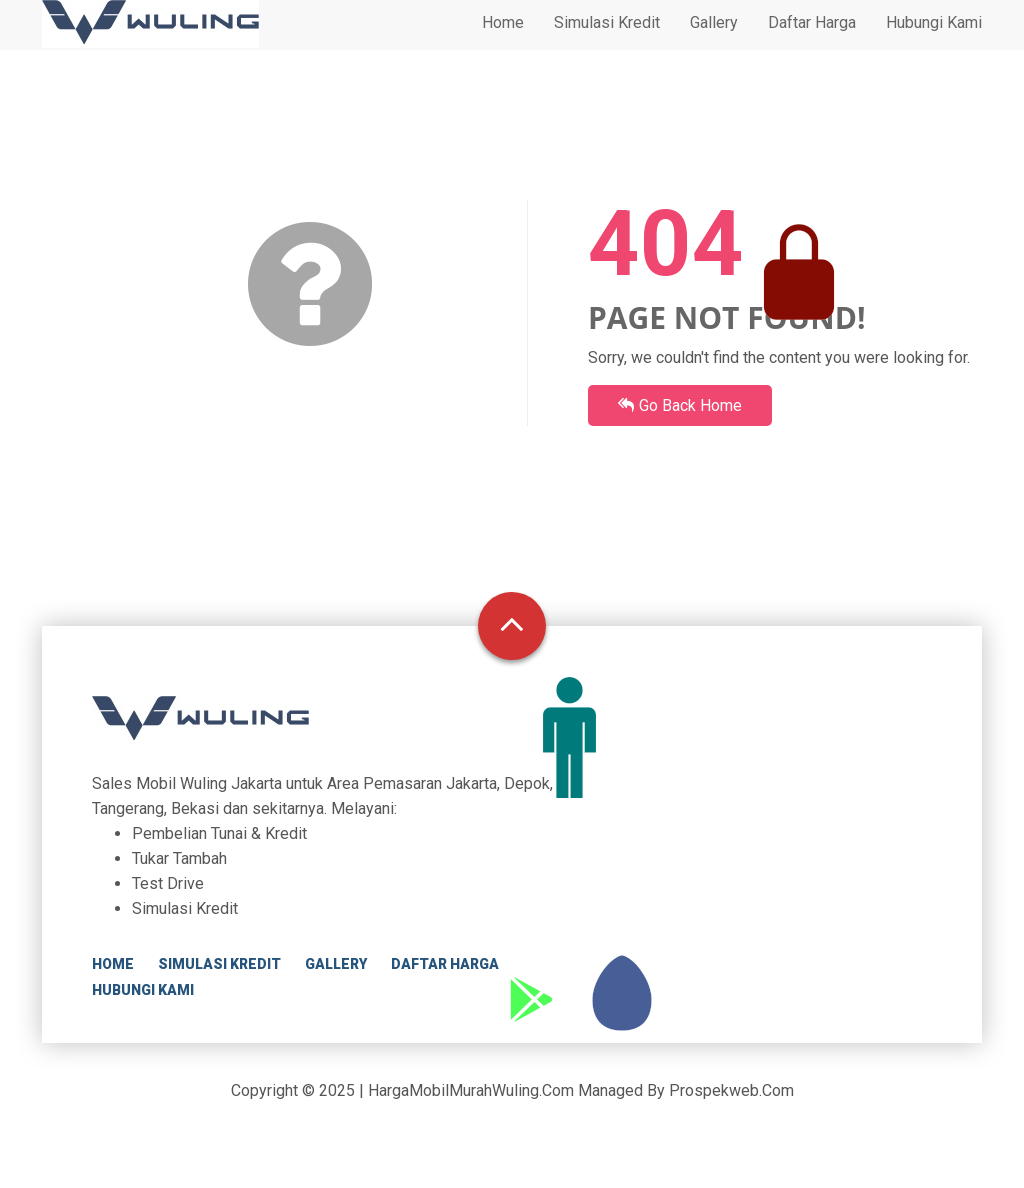  What do you see at coordinates (622, 993) in the screenshot?
I see `indicates egg or egg-related content` at bounding box center [622, 993].